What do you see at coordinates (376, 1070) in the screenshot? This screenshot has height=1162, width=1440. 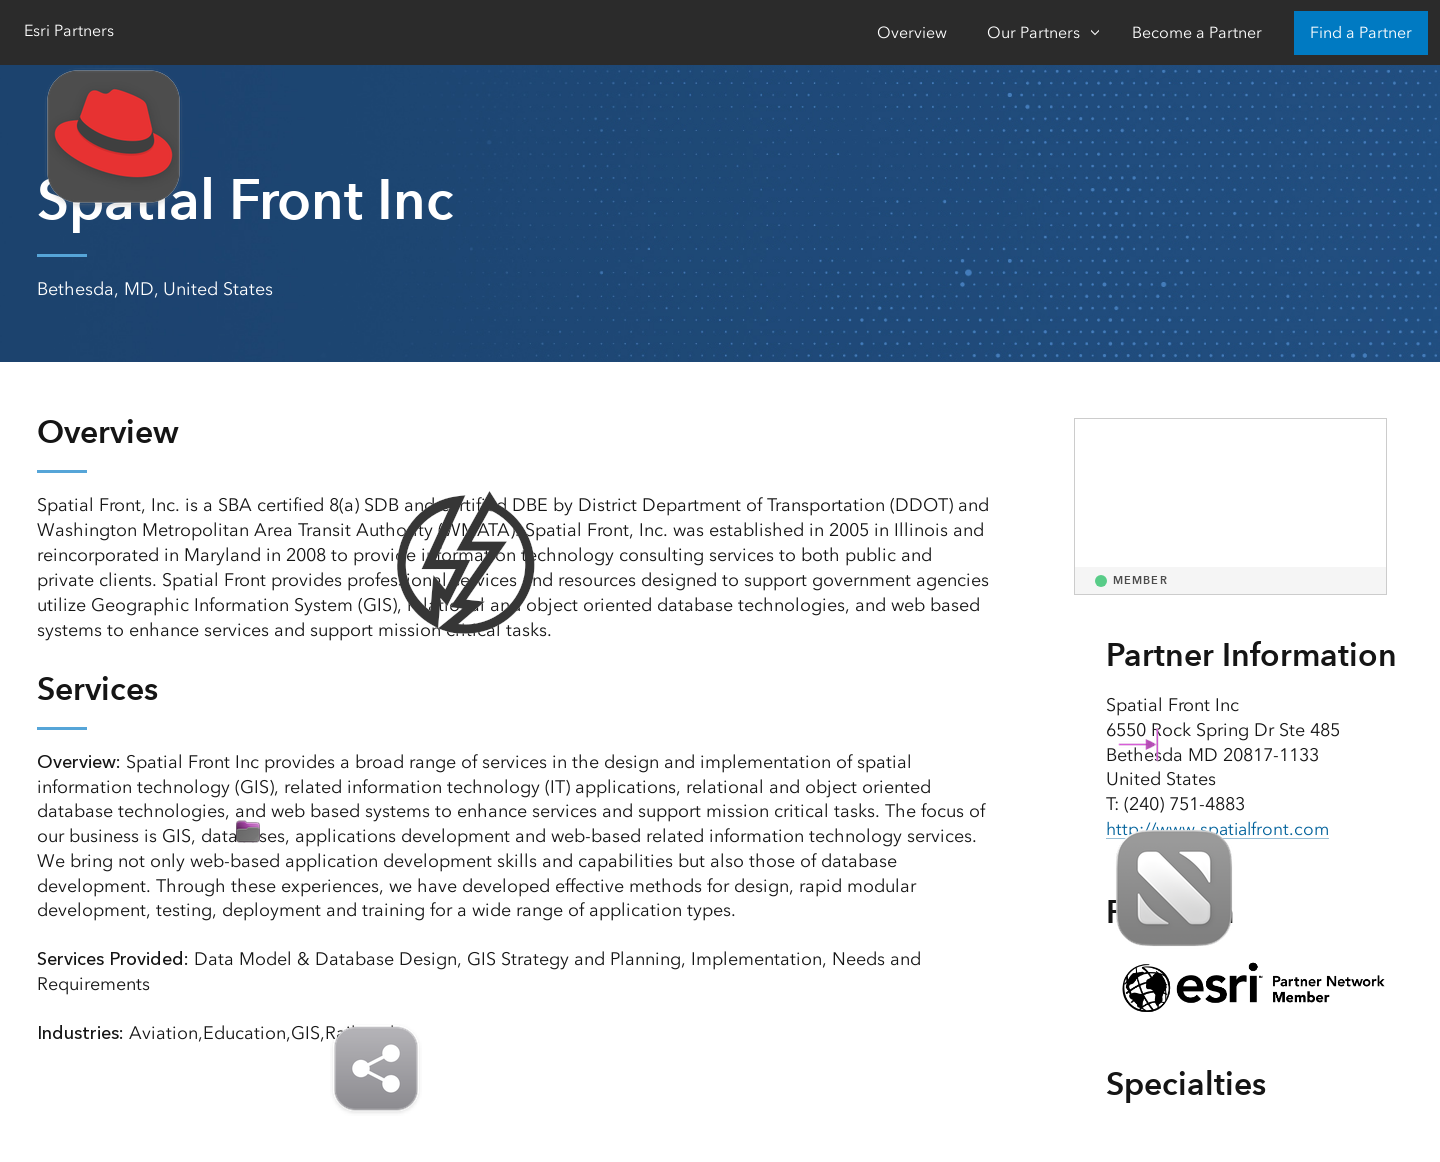 I see `access sharing and network preferences` at bounding box center [376, 1070].